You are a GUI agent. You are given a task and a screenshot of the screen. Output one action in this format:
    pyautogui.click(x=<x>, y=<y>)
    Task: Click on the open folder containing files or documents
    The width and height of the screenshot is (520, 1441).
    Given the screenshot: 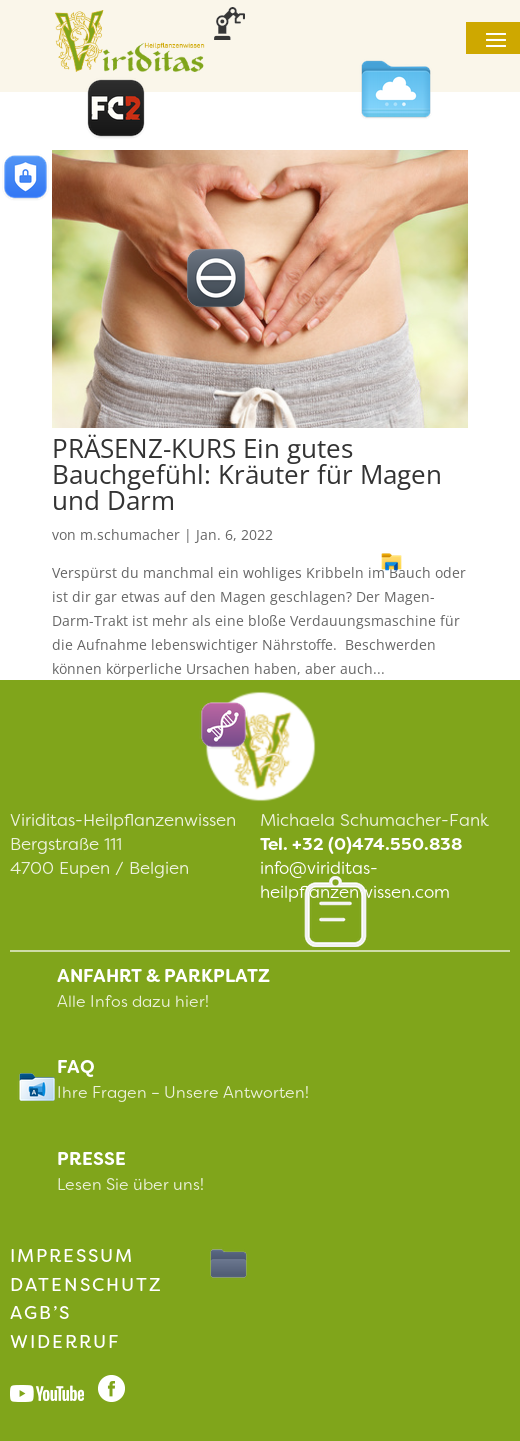 What is the action you would take?
    pyautogui.click(x=228, y=1263)
    